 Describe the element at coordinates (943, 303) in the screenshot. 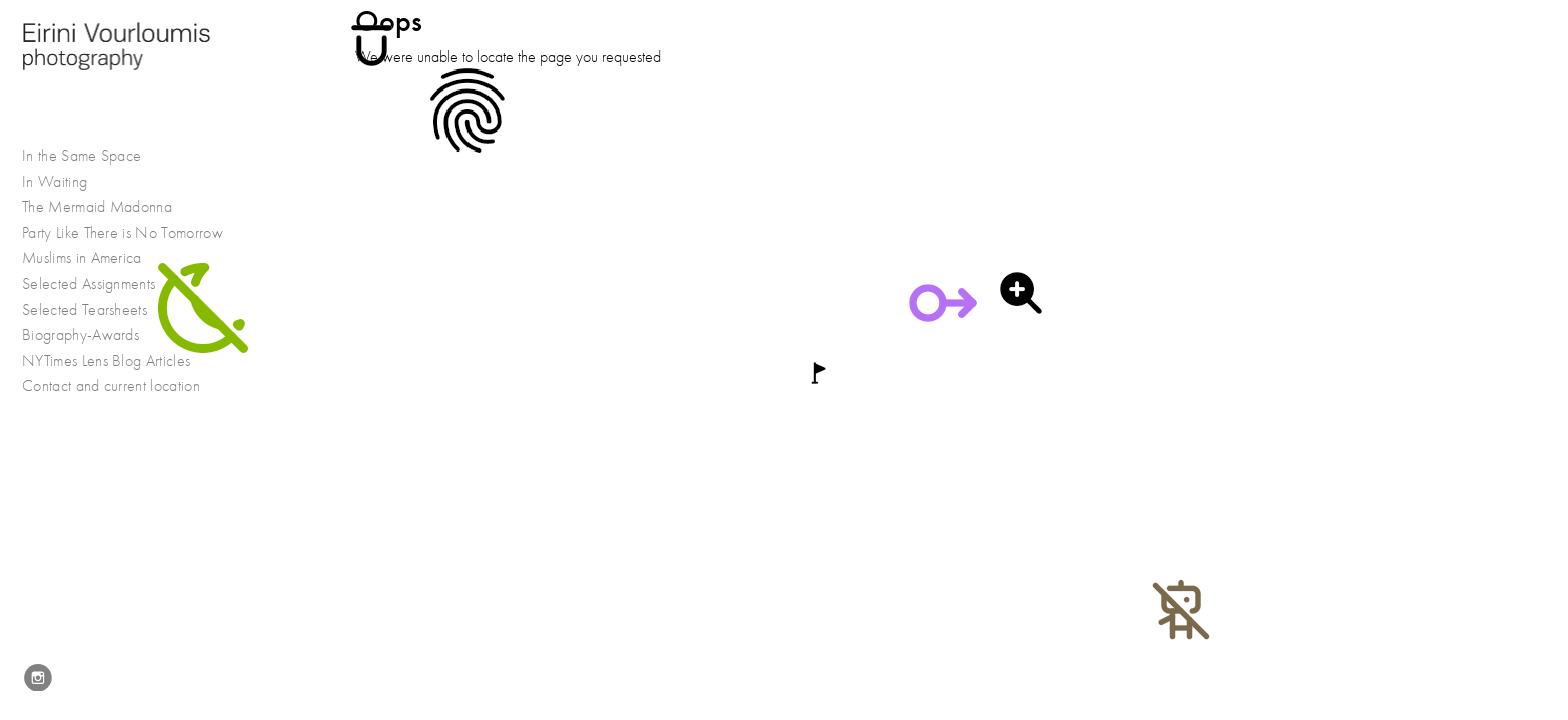

I see `swipe right to continue or proceed` at that location.